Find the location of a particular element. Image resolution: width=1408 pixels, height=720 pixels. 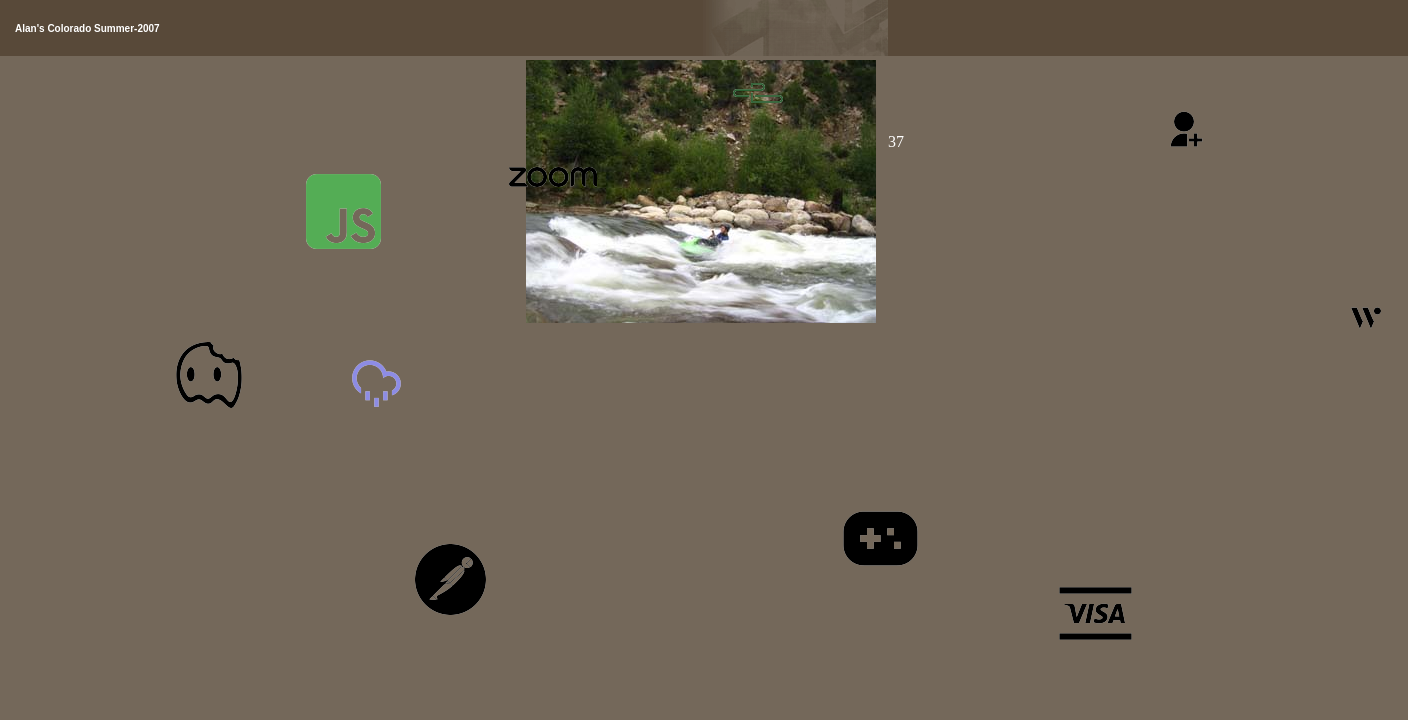

open the Wantedly app is located at coordinates (1366, 318).